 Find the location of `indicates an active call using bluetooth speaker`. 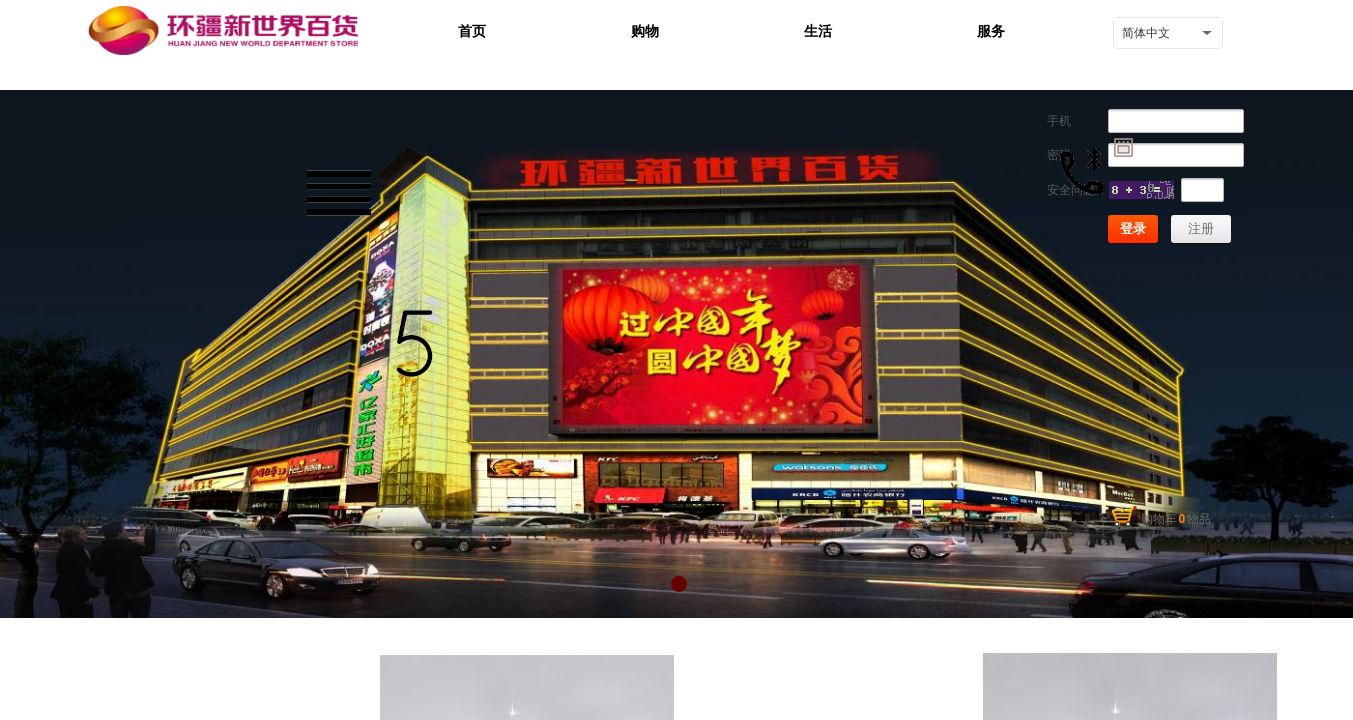

indicates an active call using bluetooth speaker is located at coordinates (1081, 173).